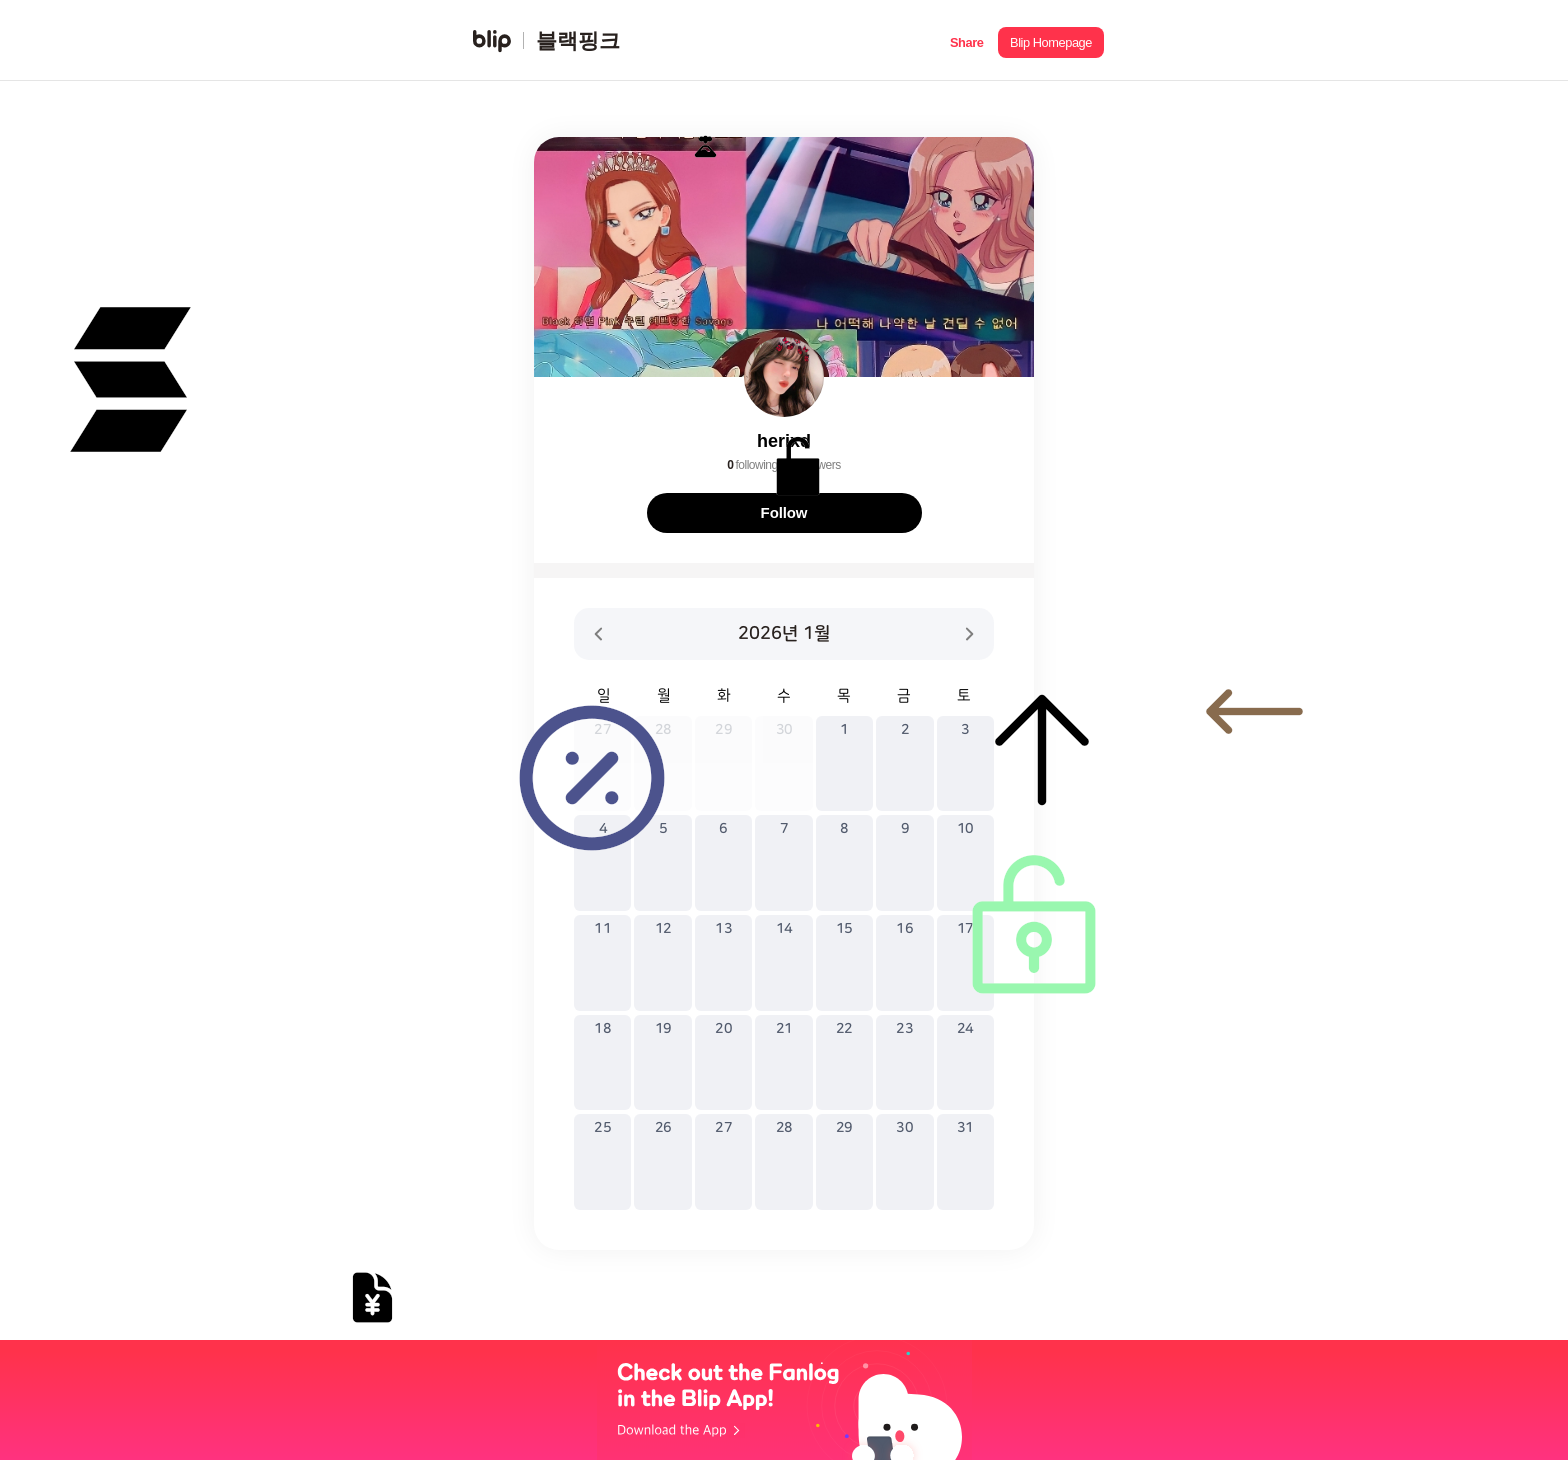  What do you see at coordinates (705, 146) in the screenshot?
I see `indicates volcanic or geothermal activity` at bounding box center [705, 146].